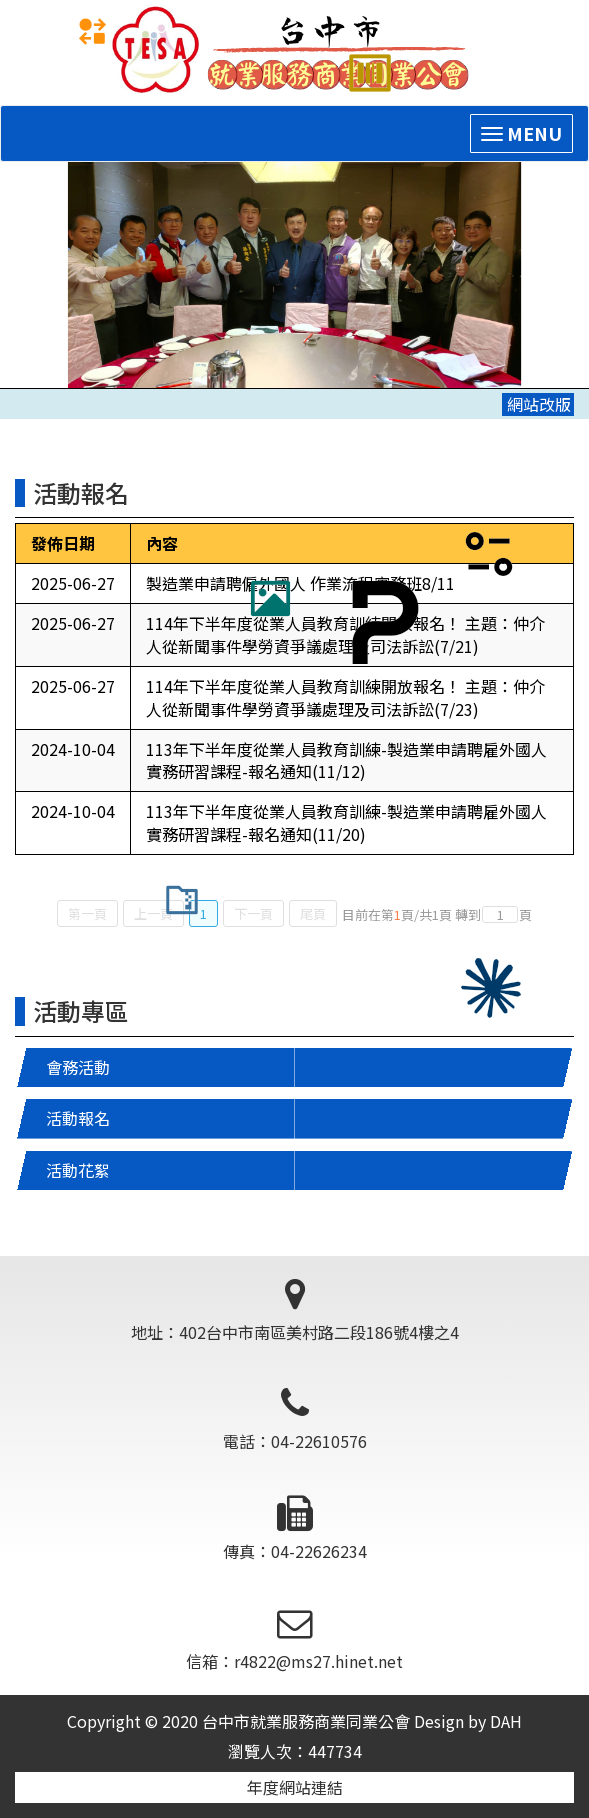 Image resolution: width=589 pixels, height=1818 pixels. I want to click on scan a barcode, so click(370, 73).